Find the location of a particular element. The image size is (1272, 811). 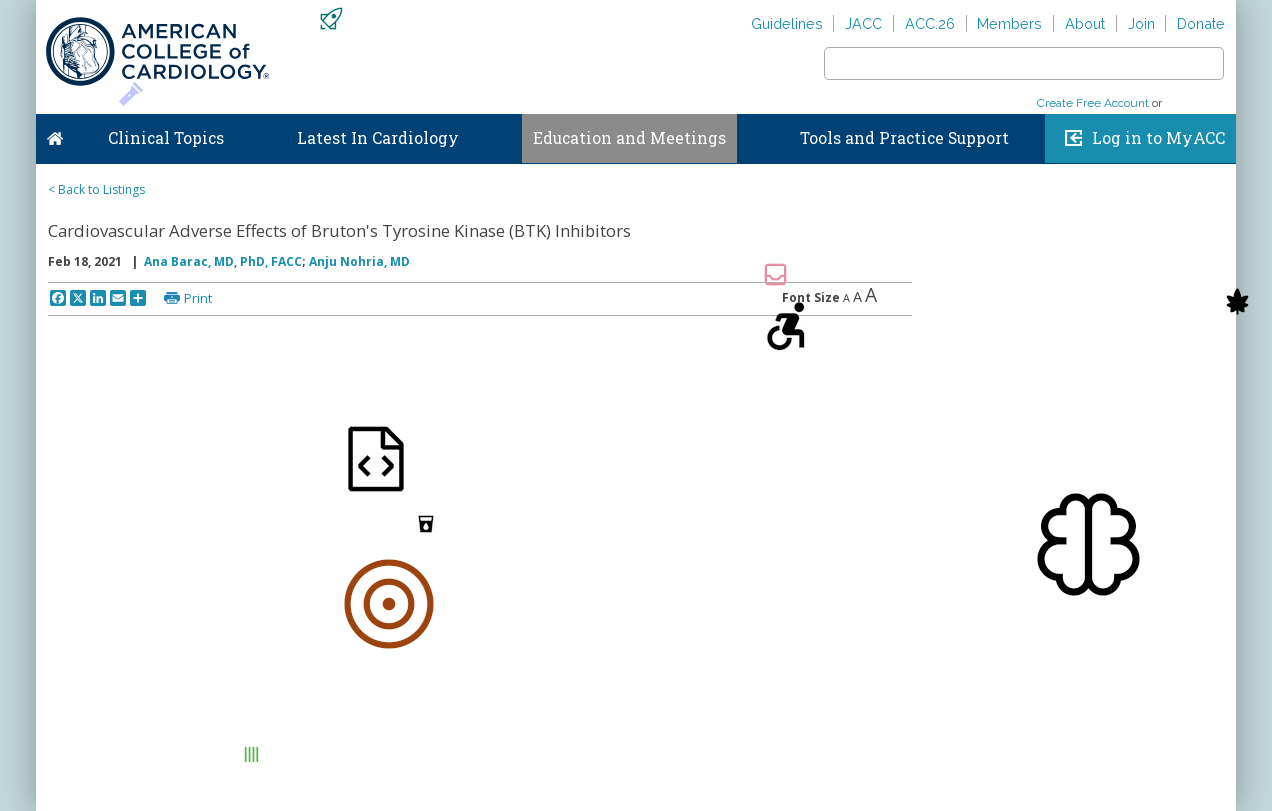

toggle flashlight on/off is located at coordinates (131, 94).